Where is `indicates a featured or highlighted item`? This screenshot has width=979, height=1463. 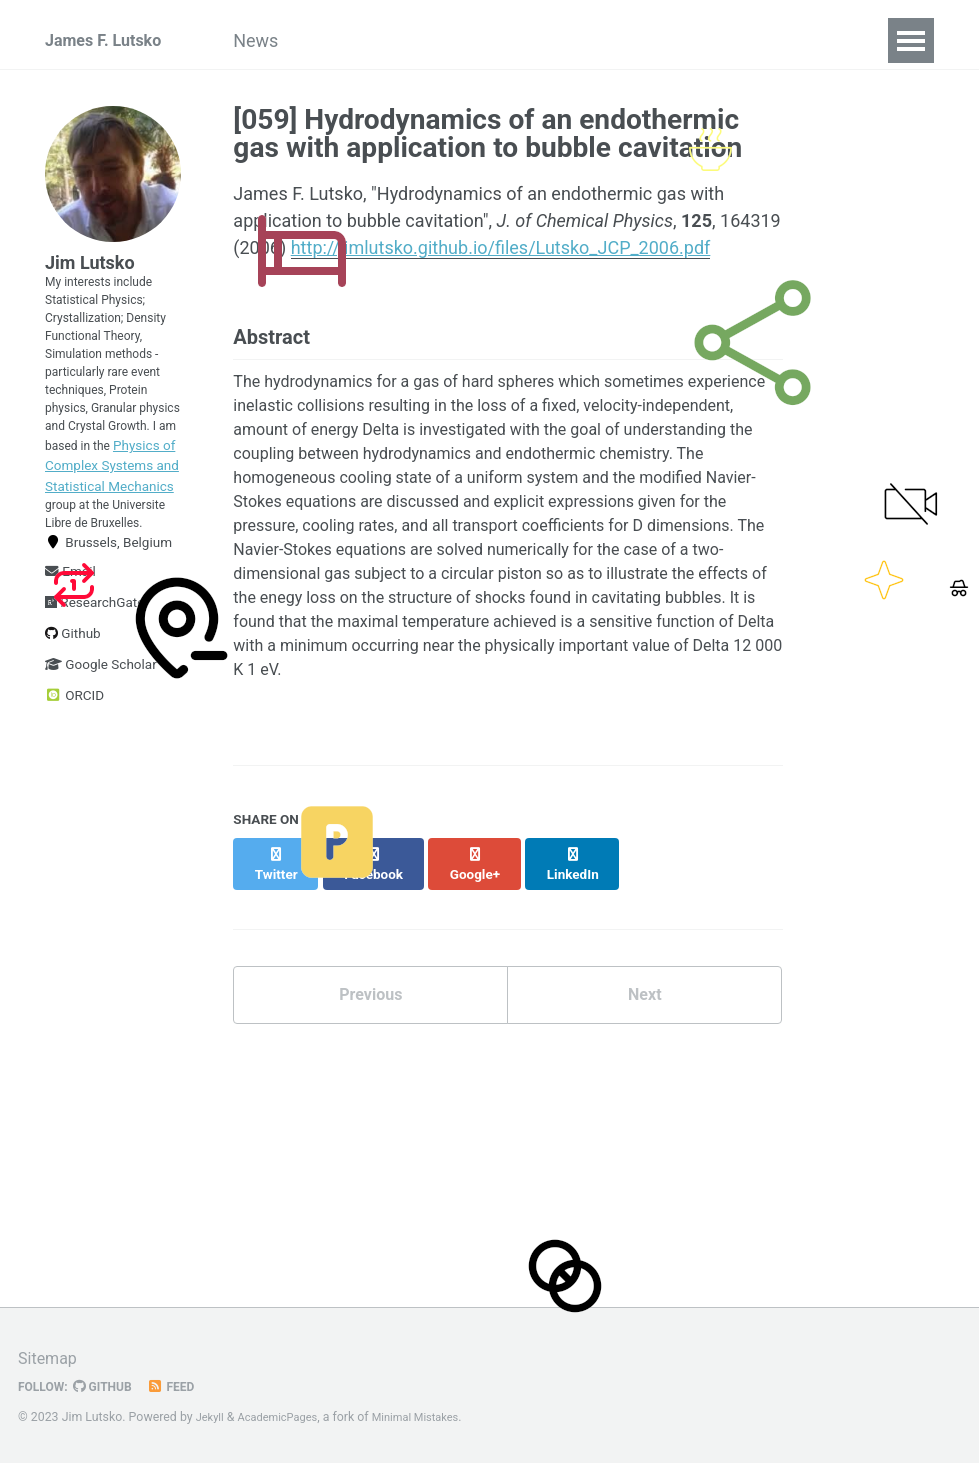 indicates a featured or highlighted item is located at coordinates (884, 580).